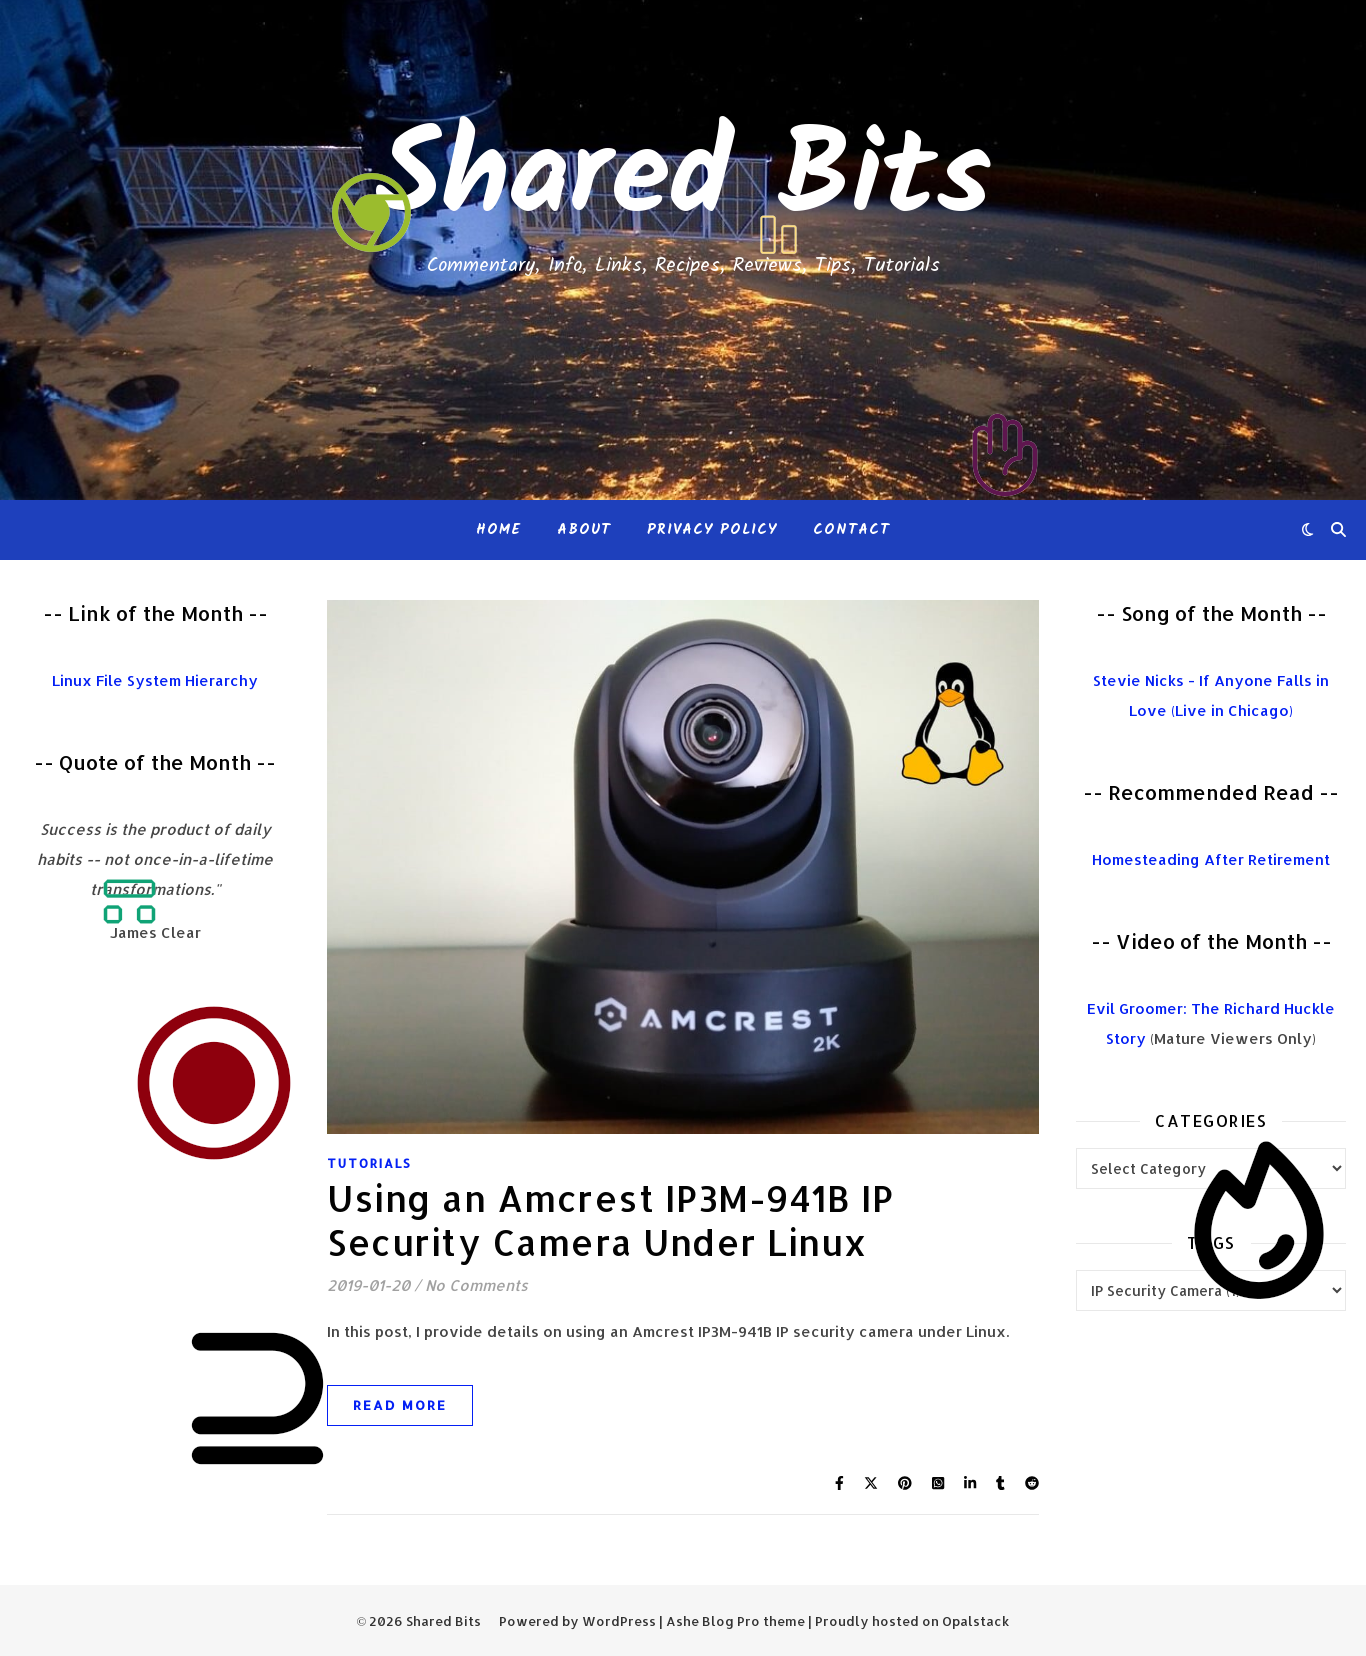  What do you see at coordinates (214, 1083) in the screenshot?
I see `a selected radio button option` at bounding box center [214, 1083].